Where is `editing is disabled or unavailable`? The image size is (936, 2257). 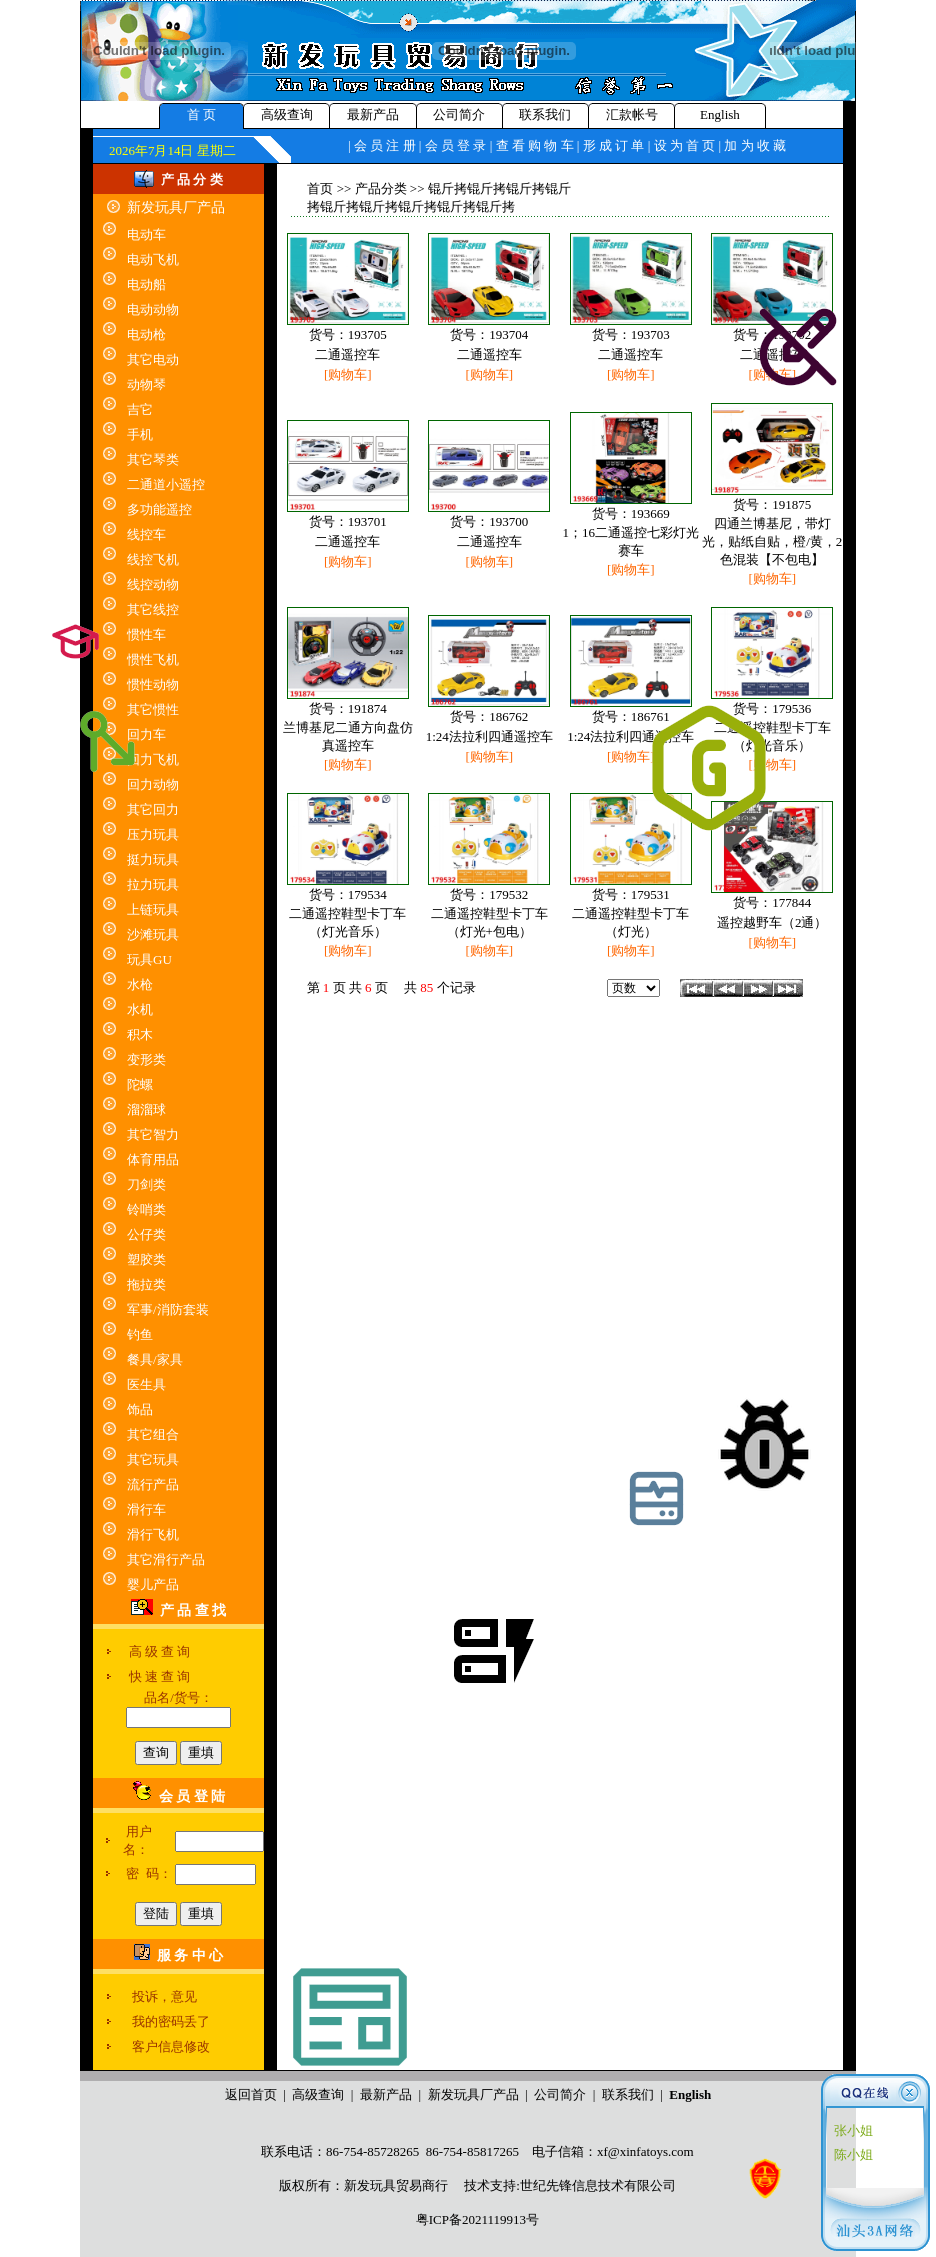 editing is disabled or unavailable is located at coordinates (798, 347).